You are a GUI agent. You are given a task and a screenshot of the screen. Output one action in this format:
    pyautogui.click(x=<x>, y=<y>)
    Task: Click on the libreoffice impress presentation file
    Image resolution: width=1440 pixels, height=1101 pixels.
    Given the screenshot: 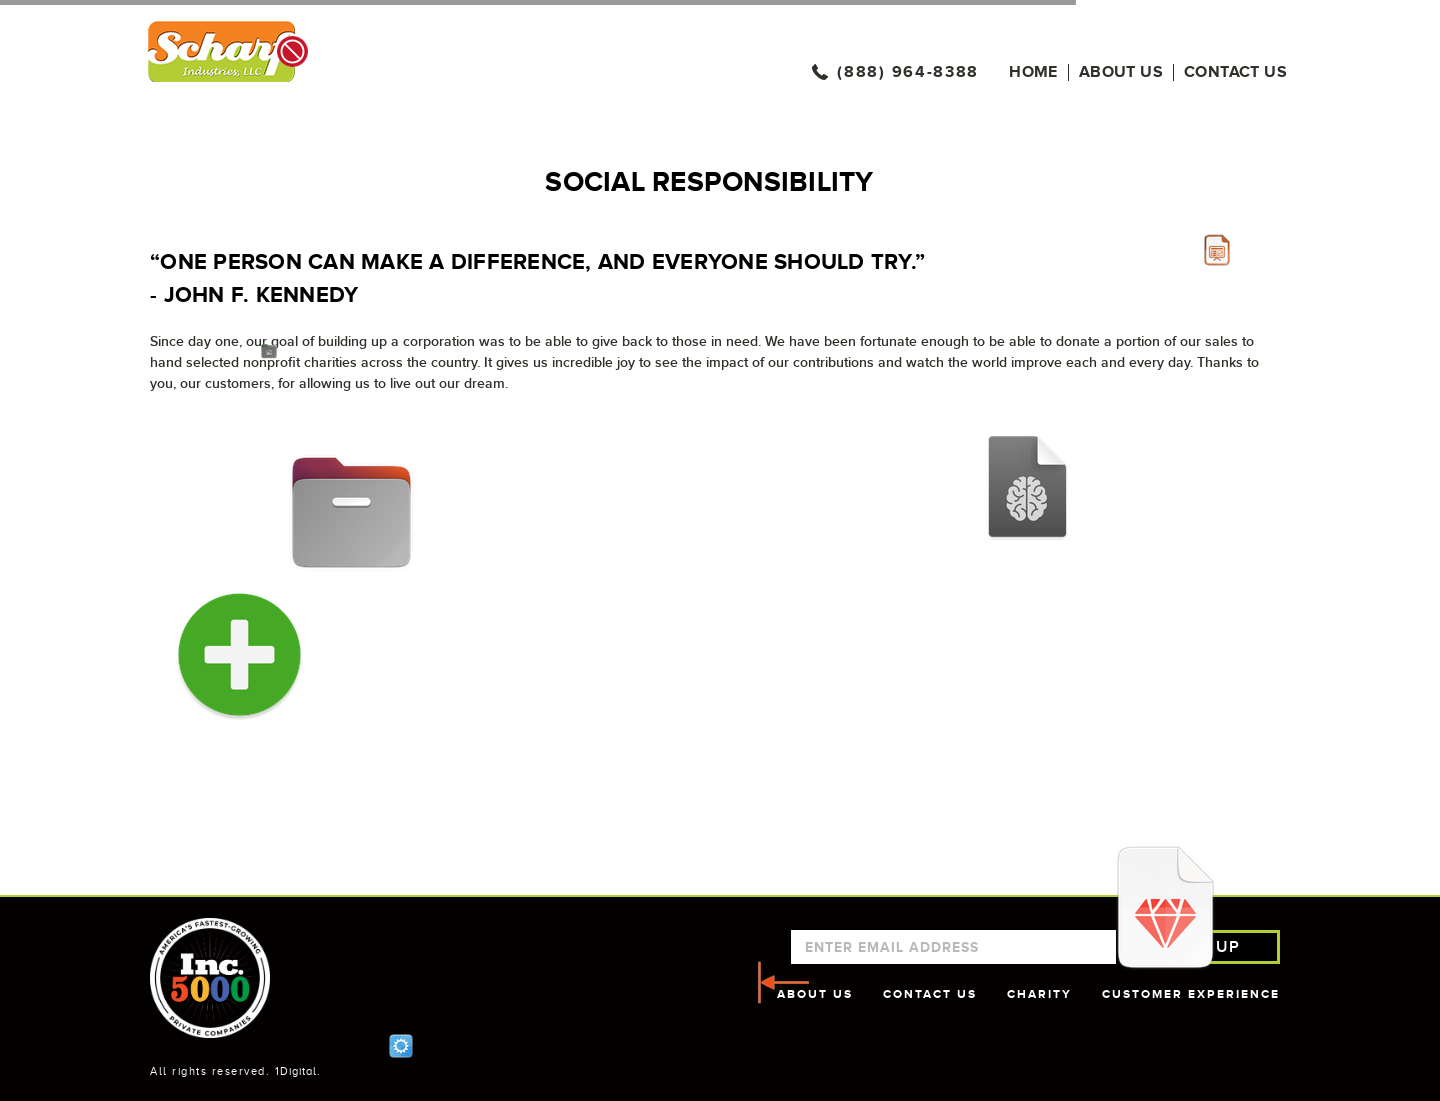 What is the action you would take?
    pyautogui.click(x=1217, y=250)
    